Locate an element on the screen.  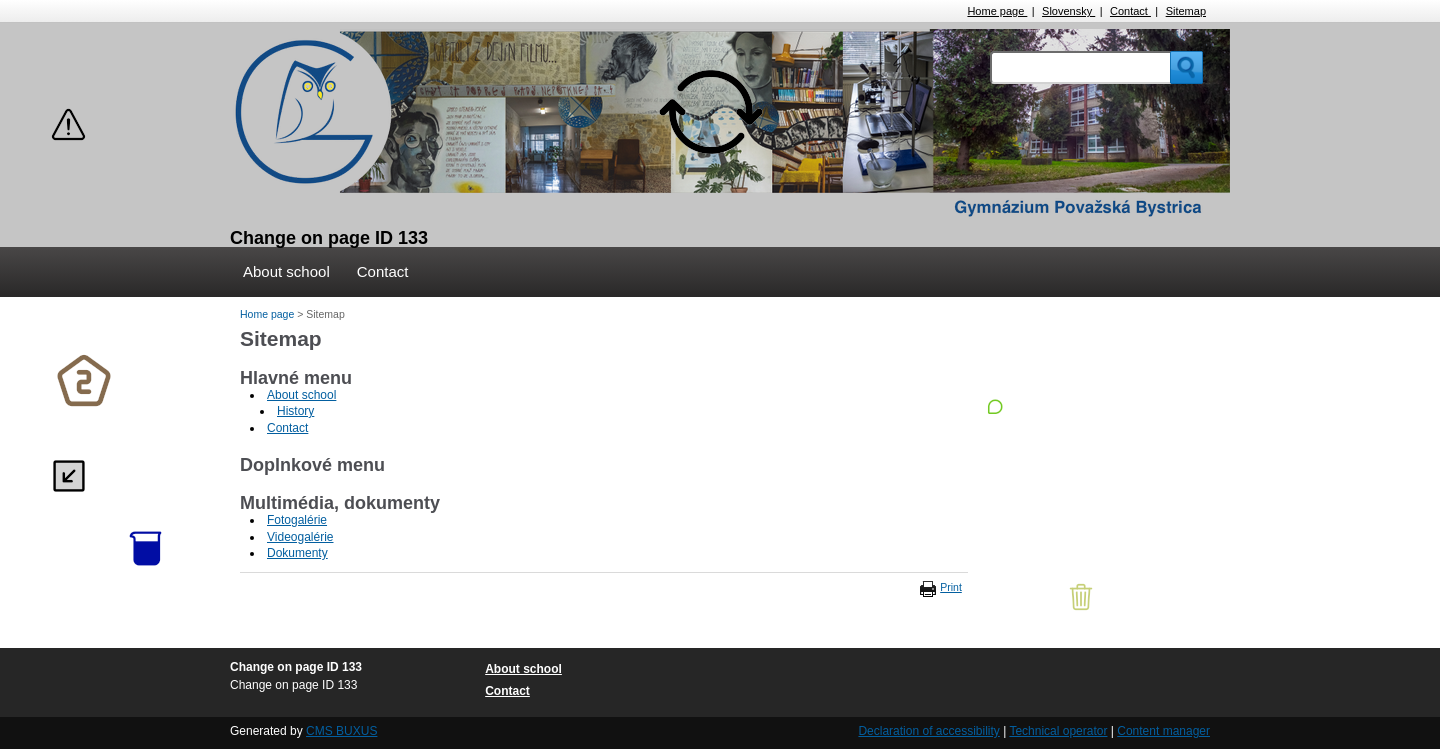
indicates a warning or caution state is located at coordinates (68, 124).